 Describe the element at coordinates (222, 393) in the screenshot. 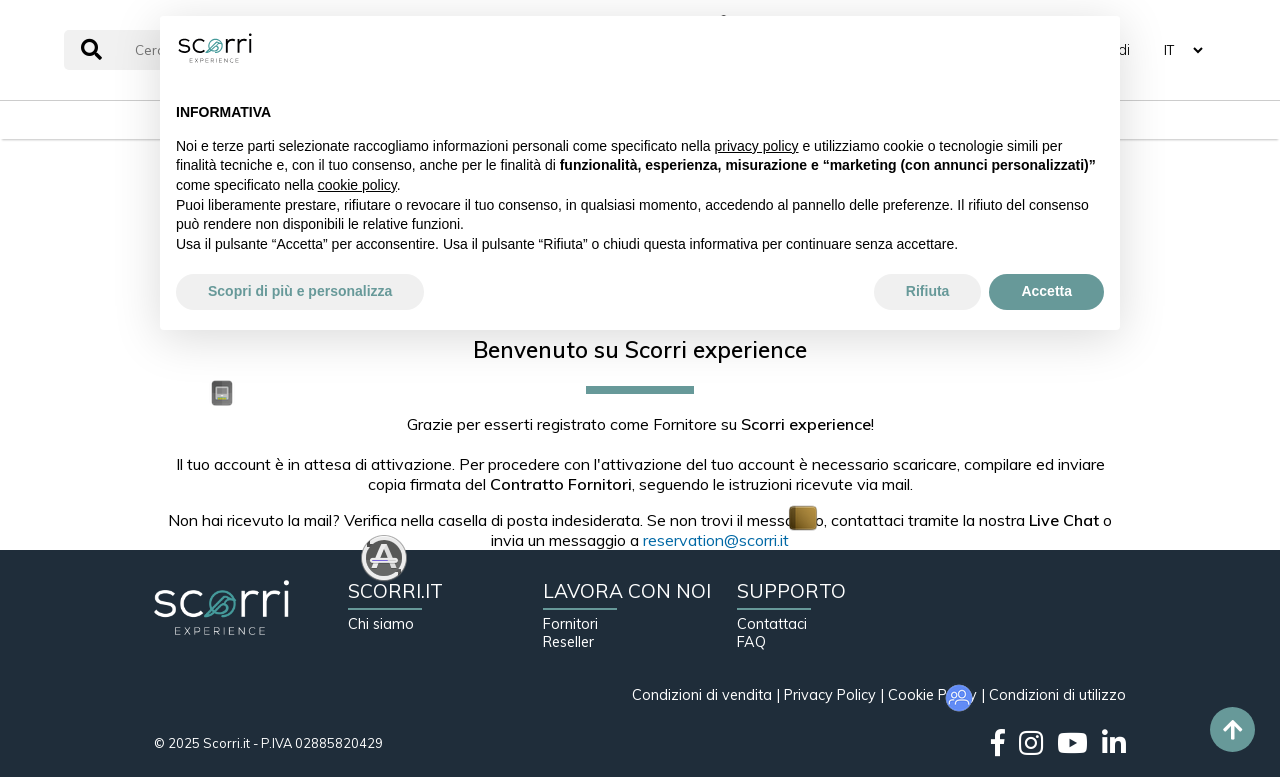

I see `indicates a retro game ROM file` at that location.